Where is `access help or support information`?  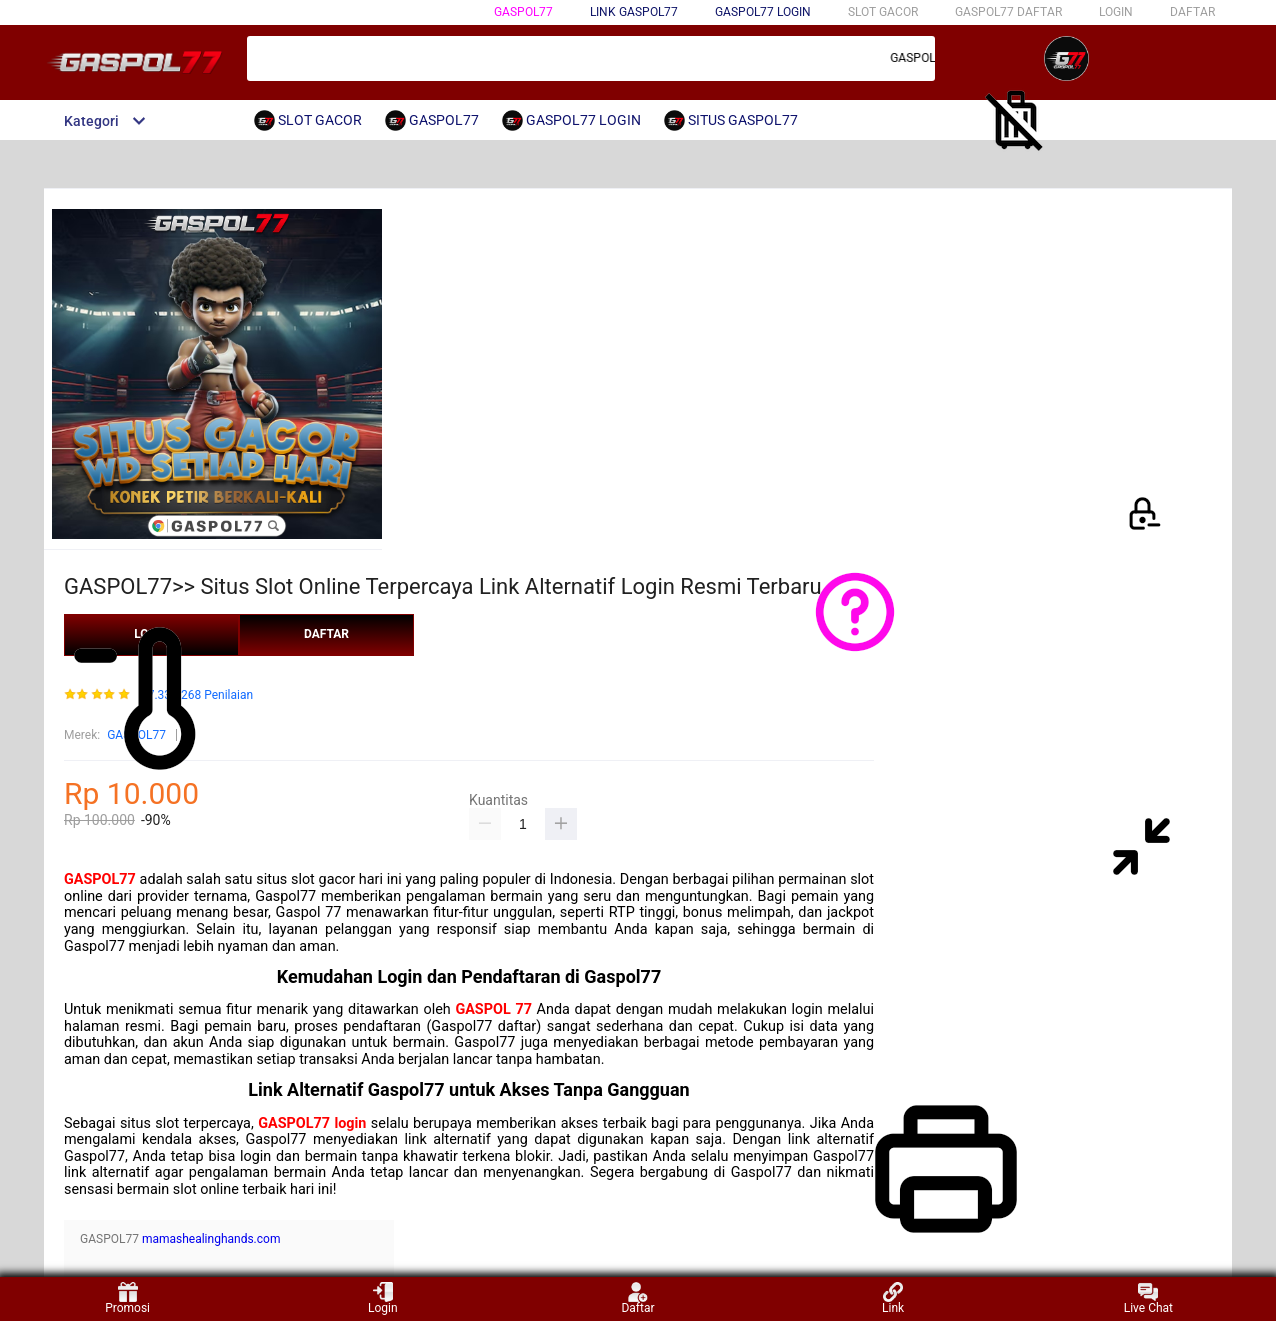 access help or support information is located at coordinates (855, 612).